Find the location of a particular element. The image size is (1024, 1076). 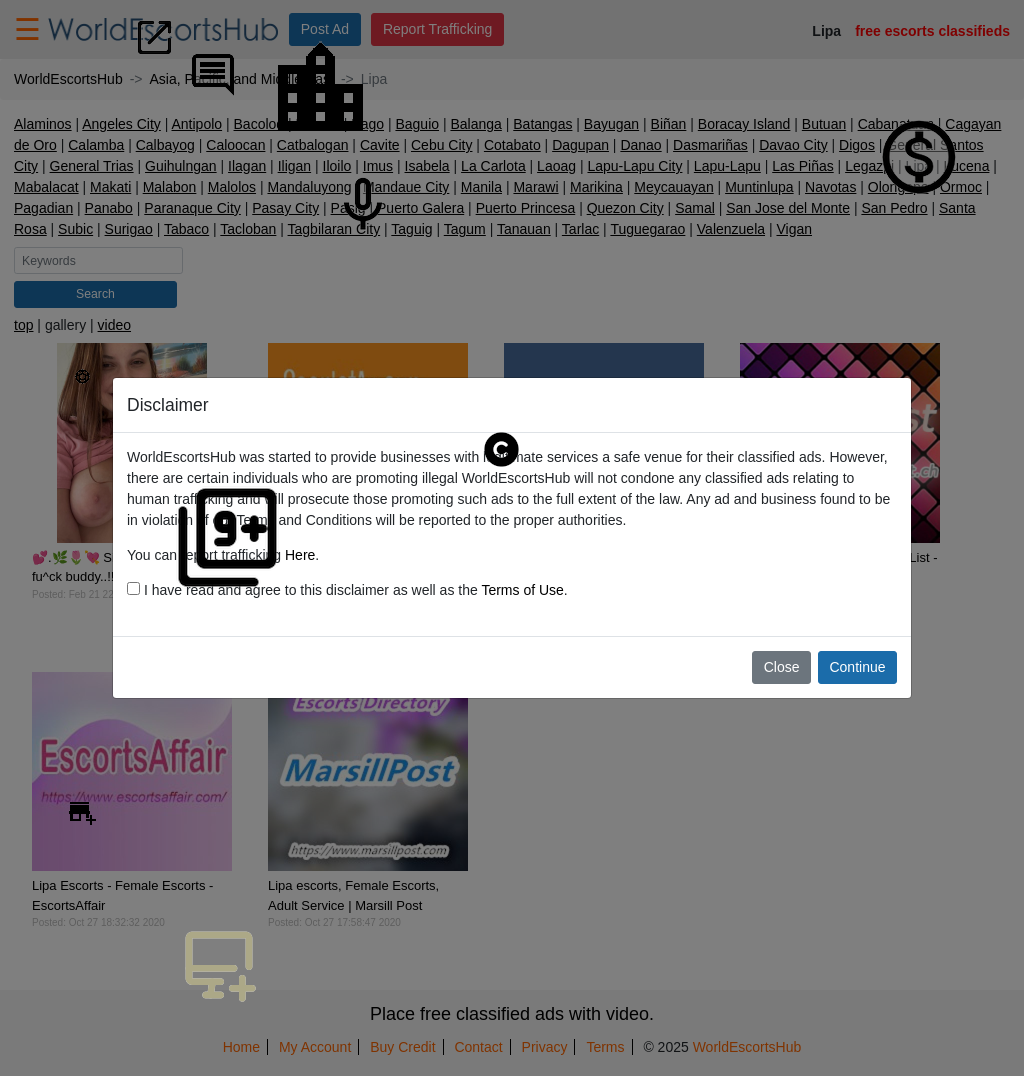

add a comment or note is located at coordinates (213, 75).